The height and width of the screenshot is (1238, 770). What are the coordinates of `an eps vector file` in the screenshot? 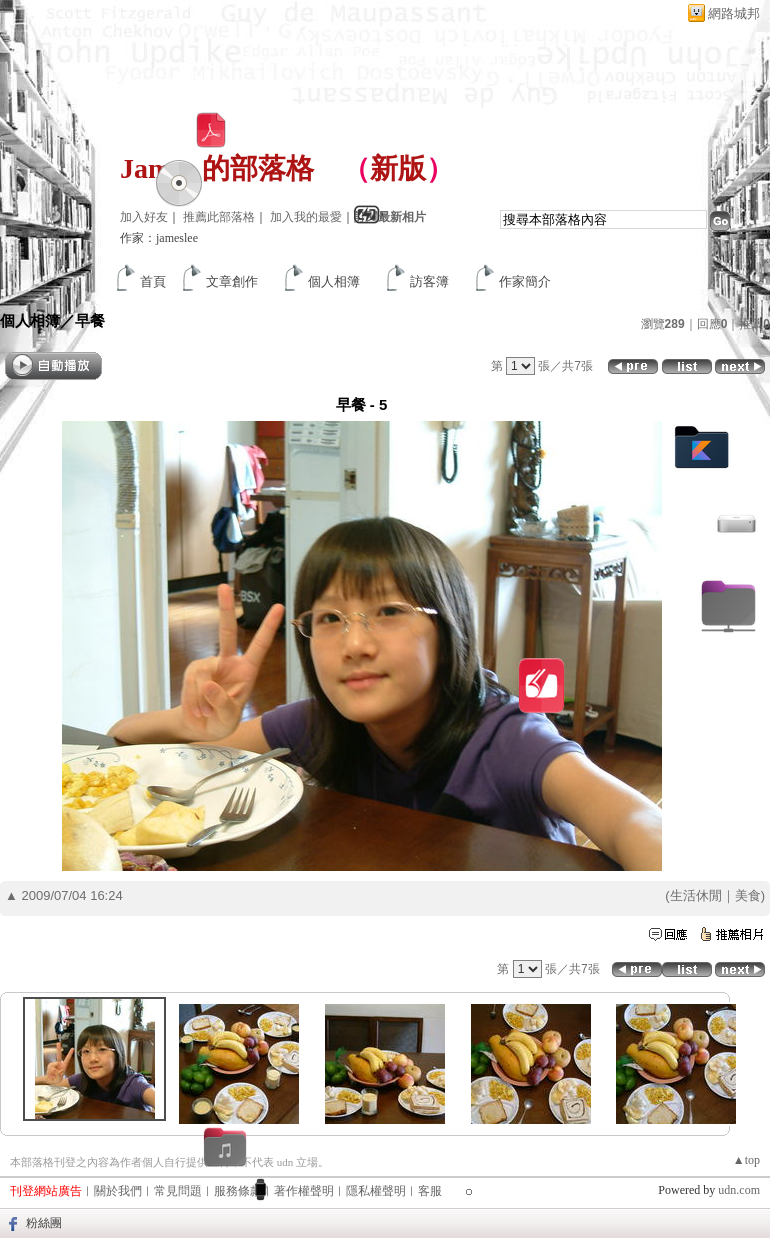 It's located at (541, 685).